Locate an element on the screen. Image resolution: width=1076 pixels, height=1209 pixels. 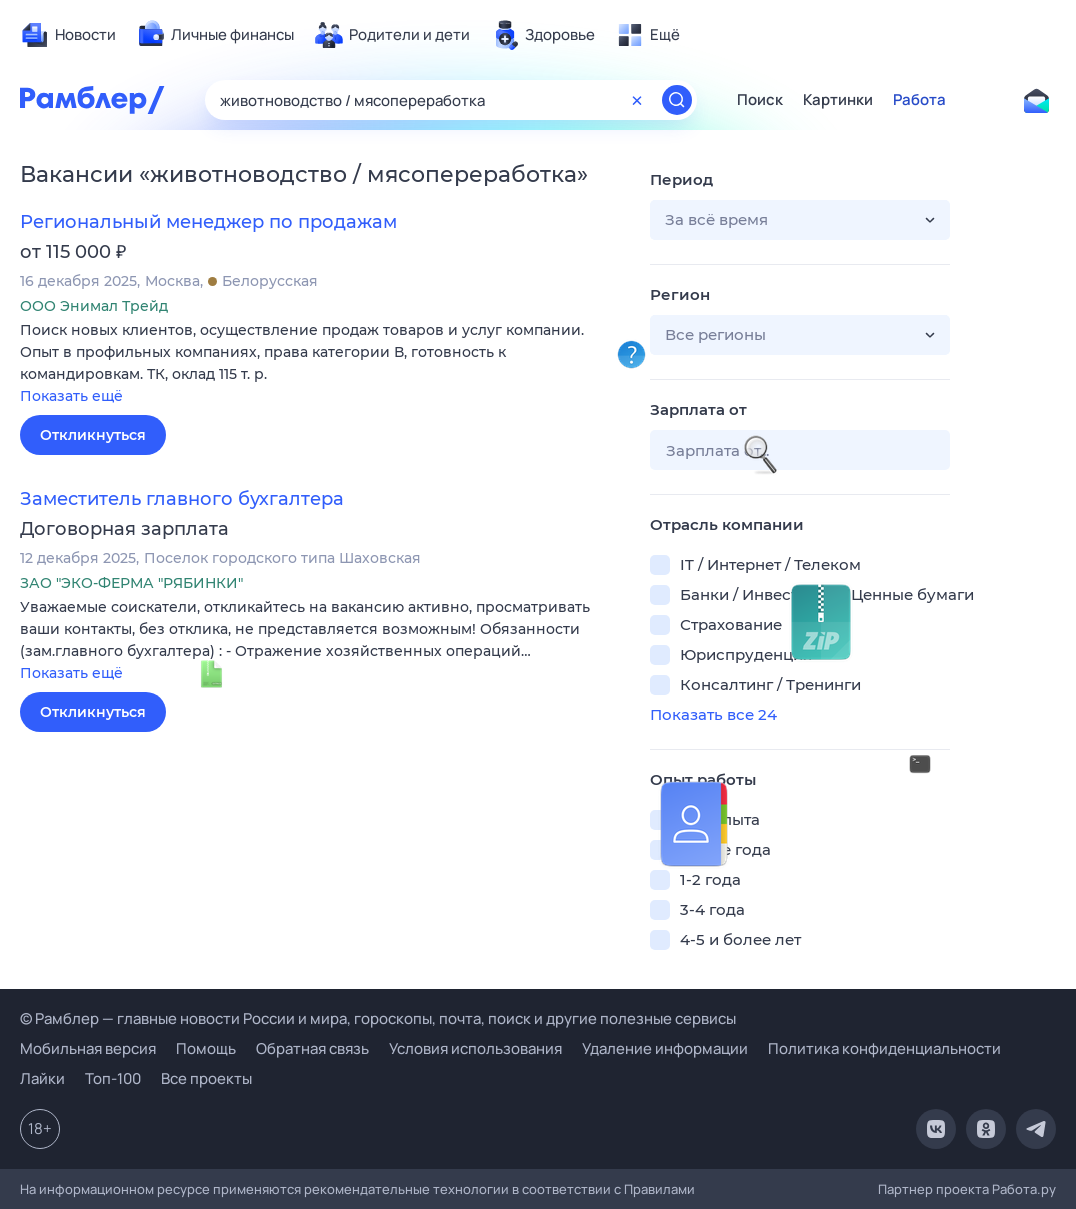
search files, apps, or settings is located at coordinates (760, 454).